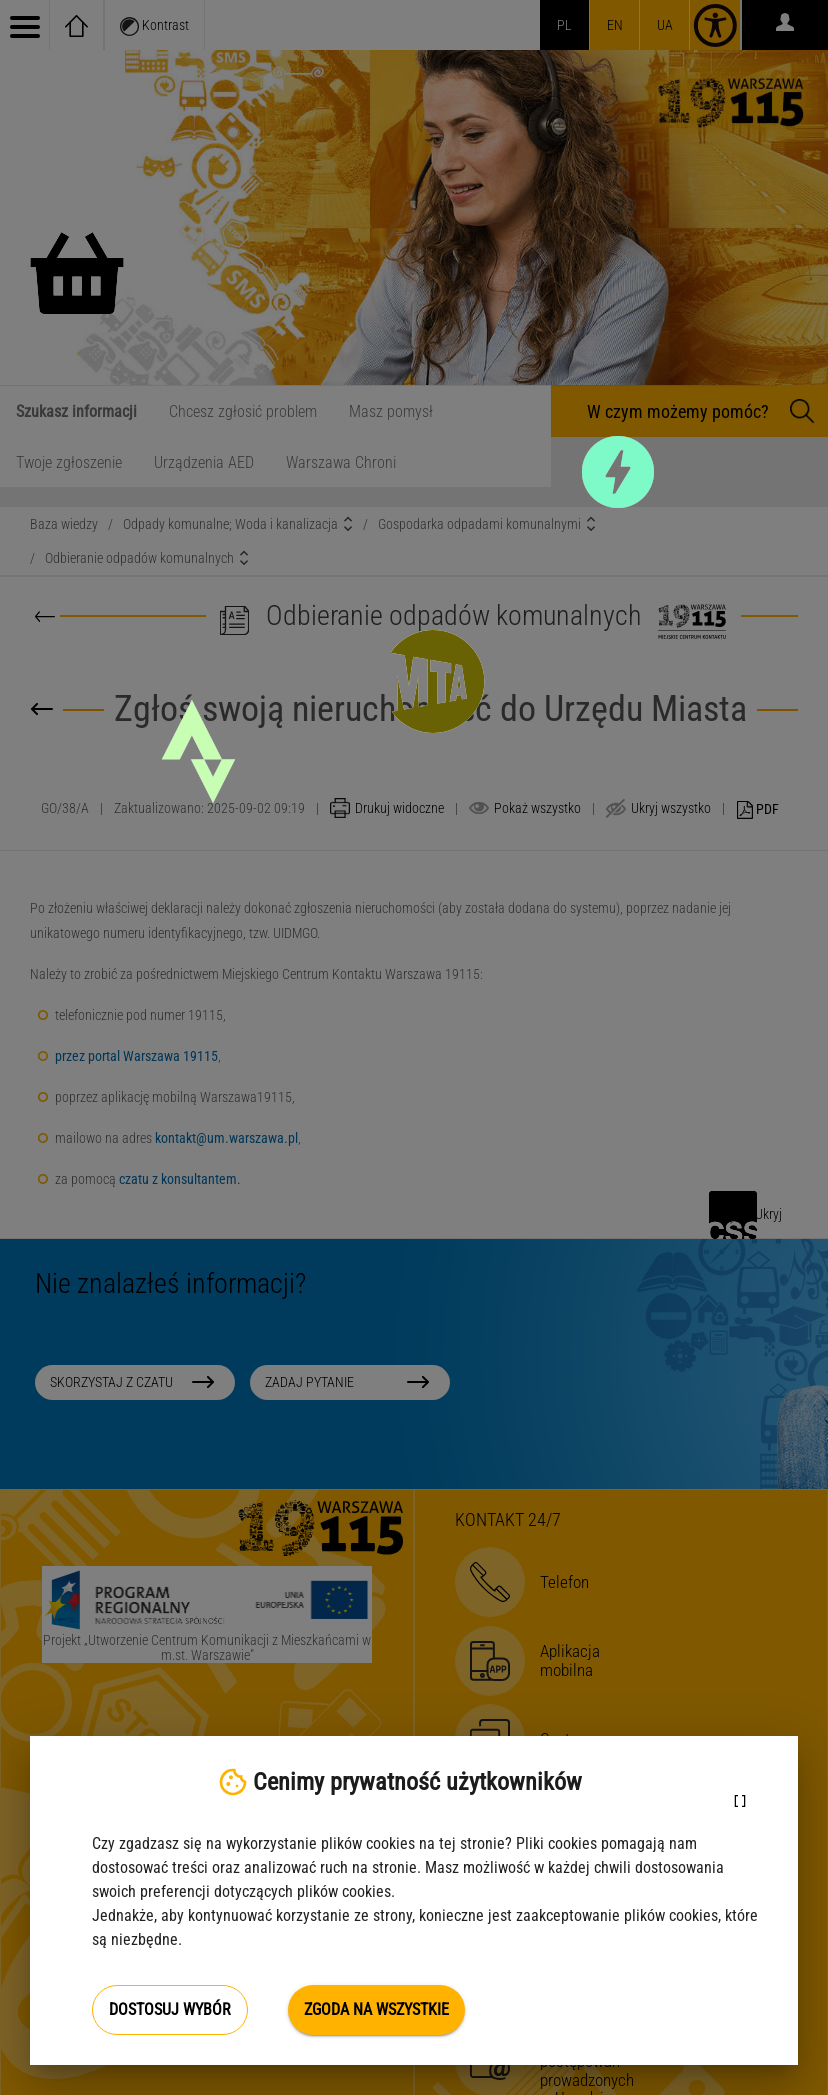 The image size is (828, 2095). Describe the element at coordinates (198, 751) in the screenshot. I see `open the Strava app` at that location.